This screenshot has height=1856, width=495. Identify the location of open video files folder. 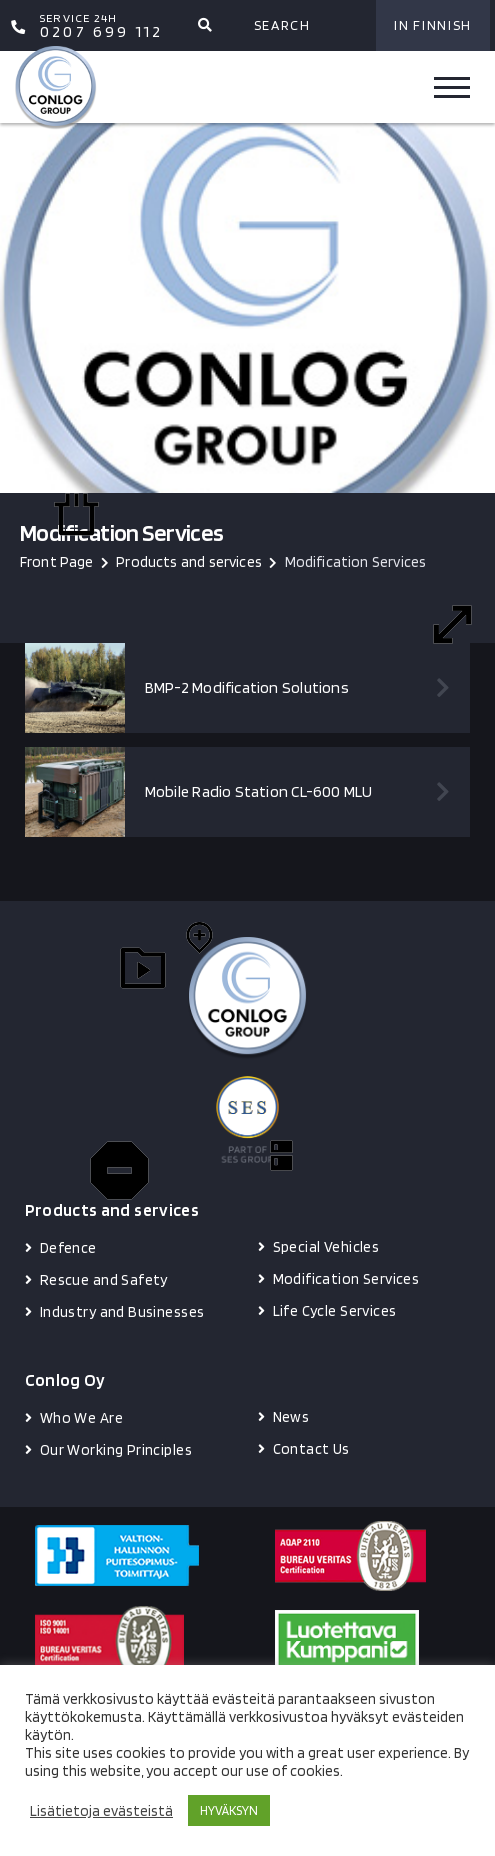
(143, 968).